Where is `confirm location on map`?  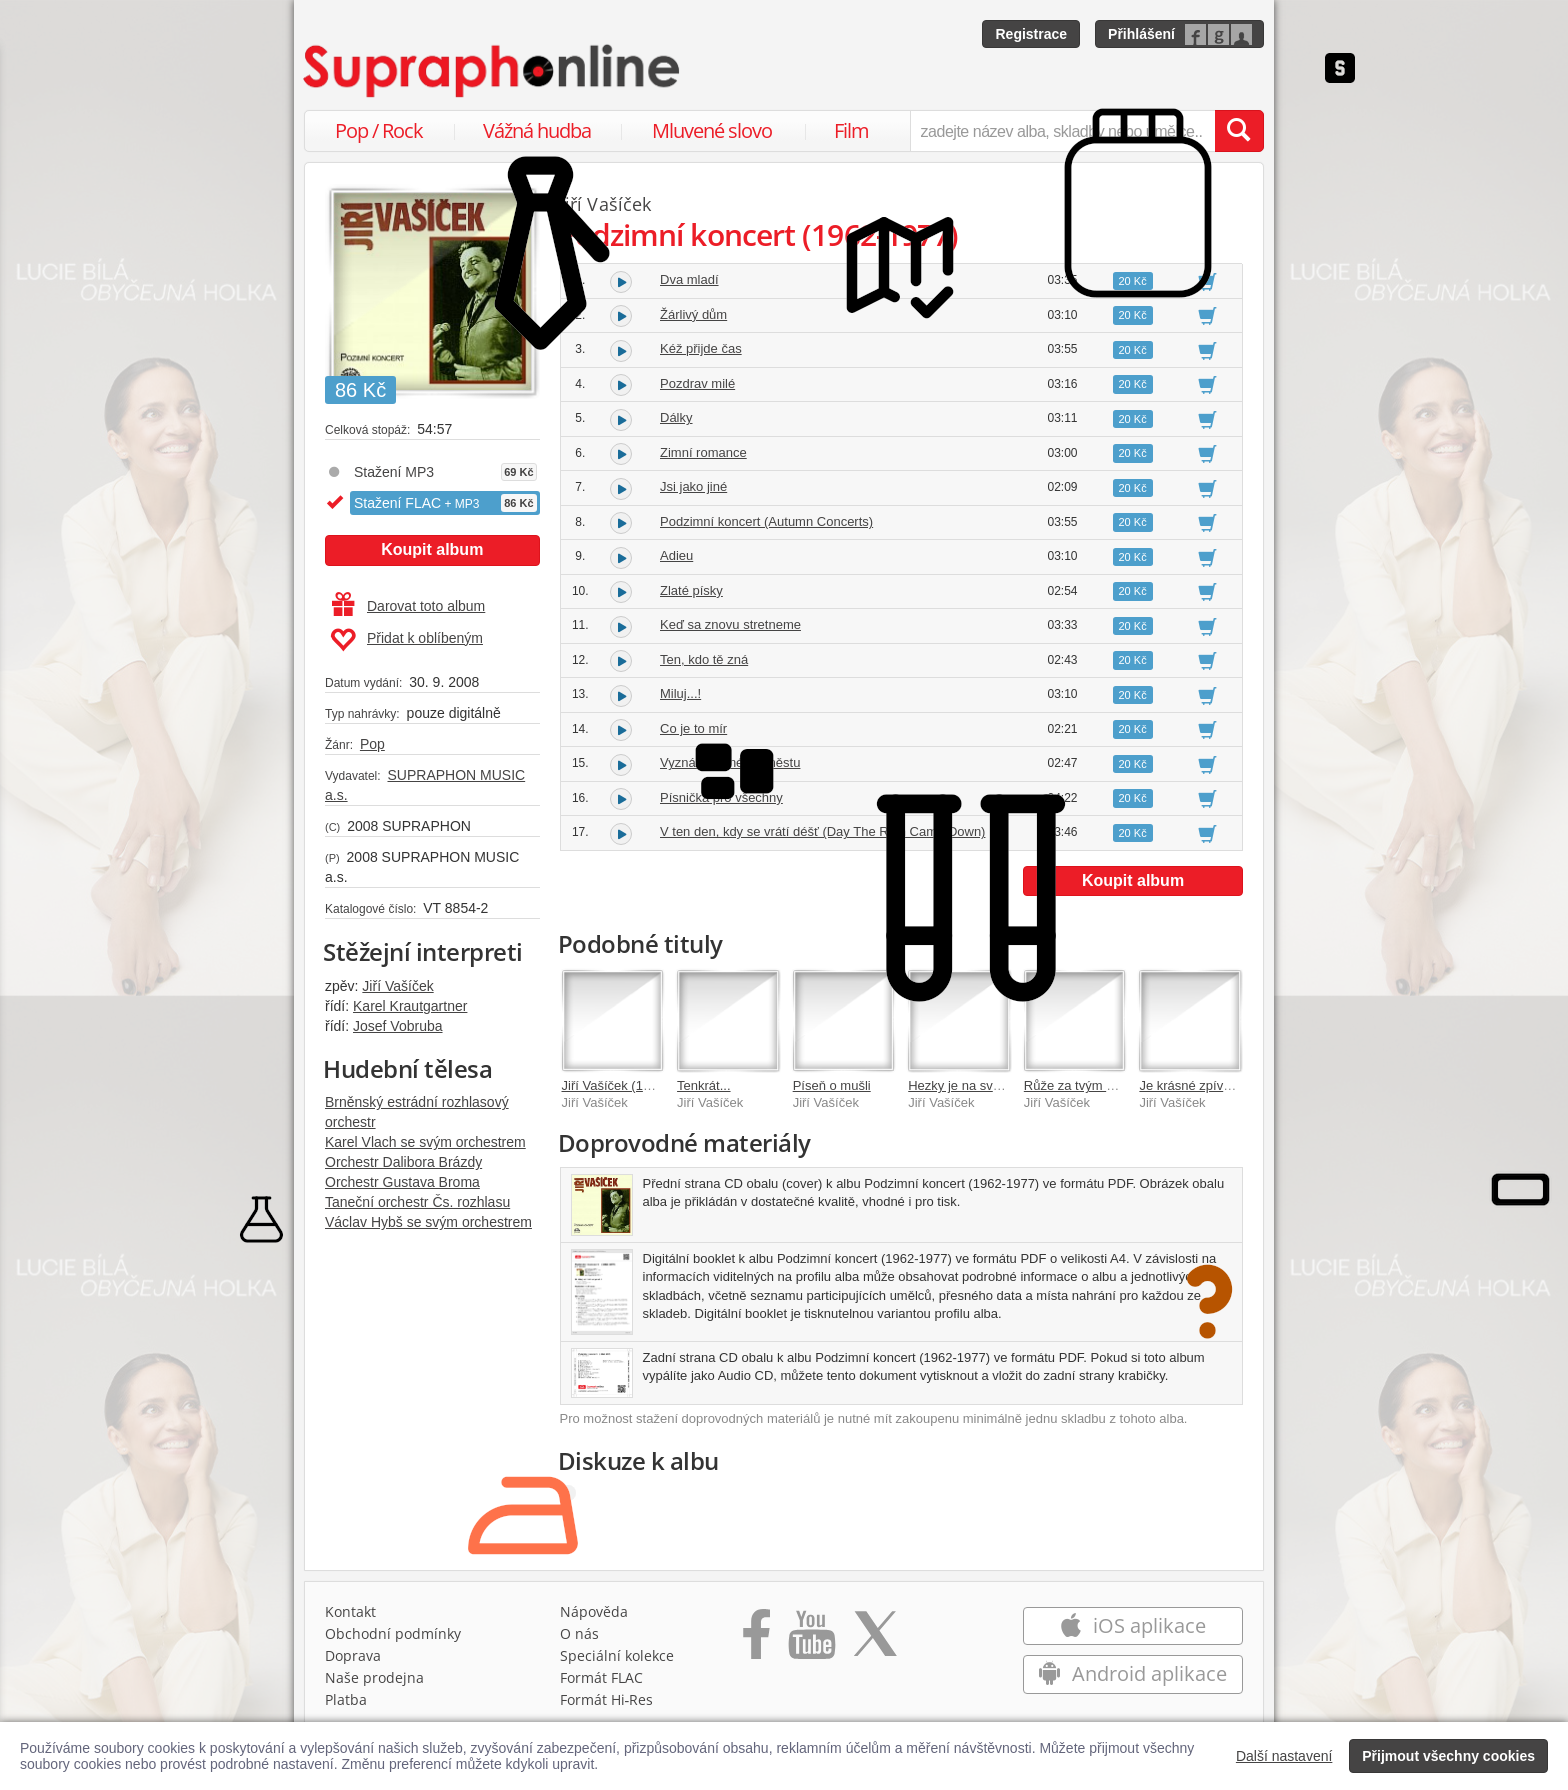
confirm location on map is located at coordinates (900, 265).